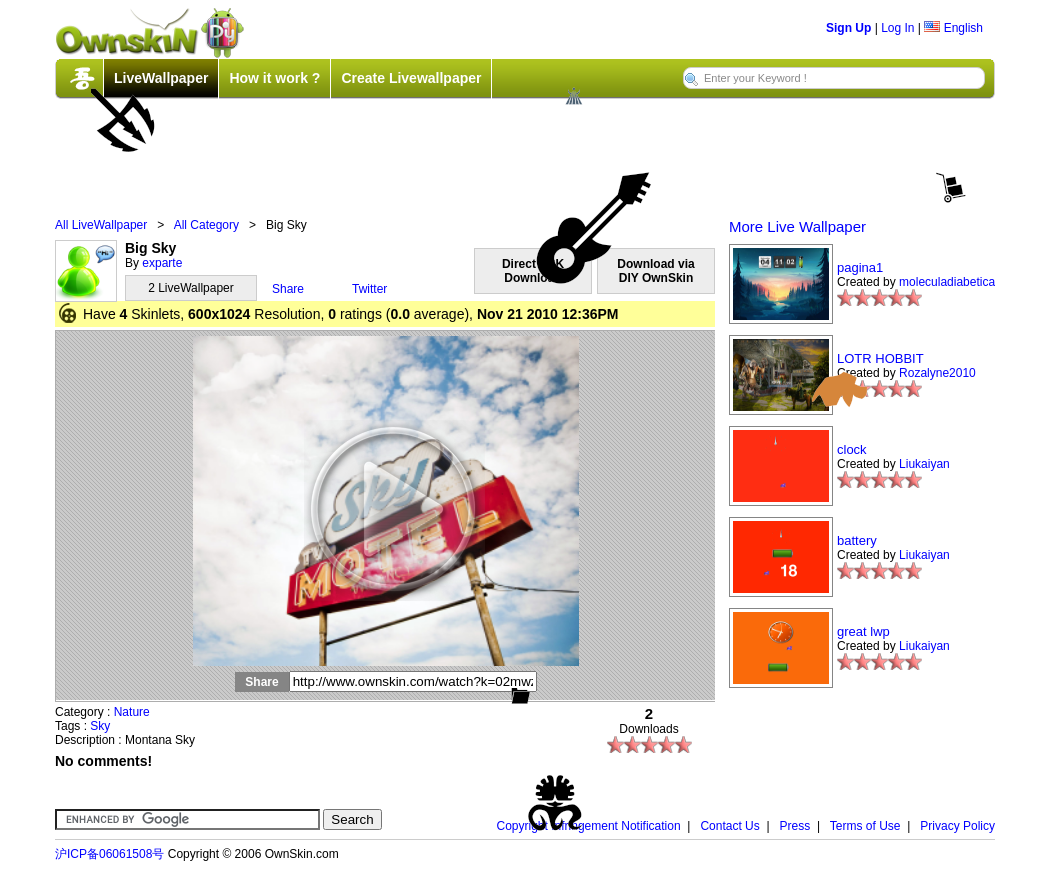 The image size is (1050, 877). What do you see at coordinates (839, 389) in the screenshot?
I see `select switzerland as country or region` at bounding box center [839, 389].